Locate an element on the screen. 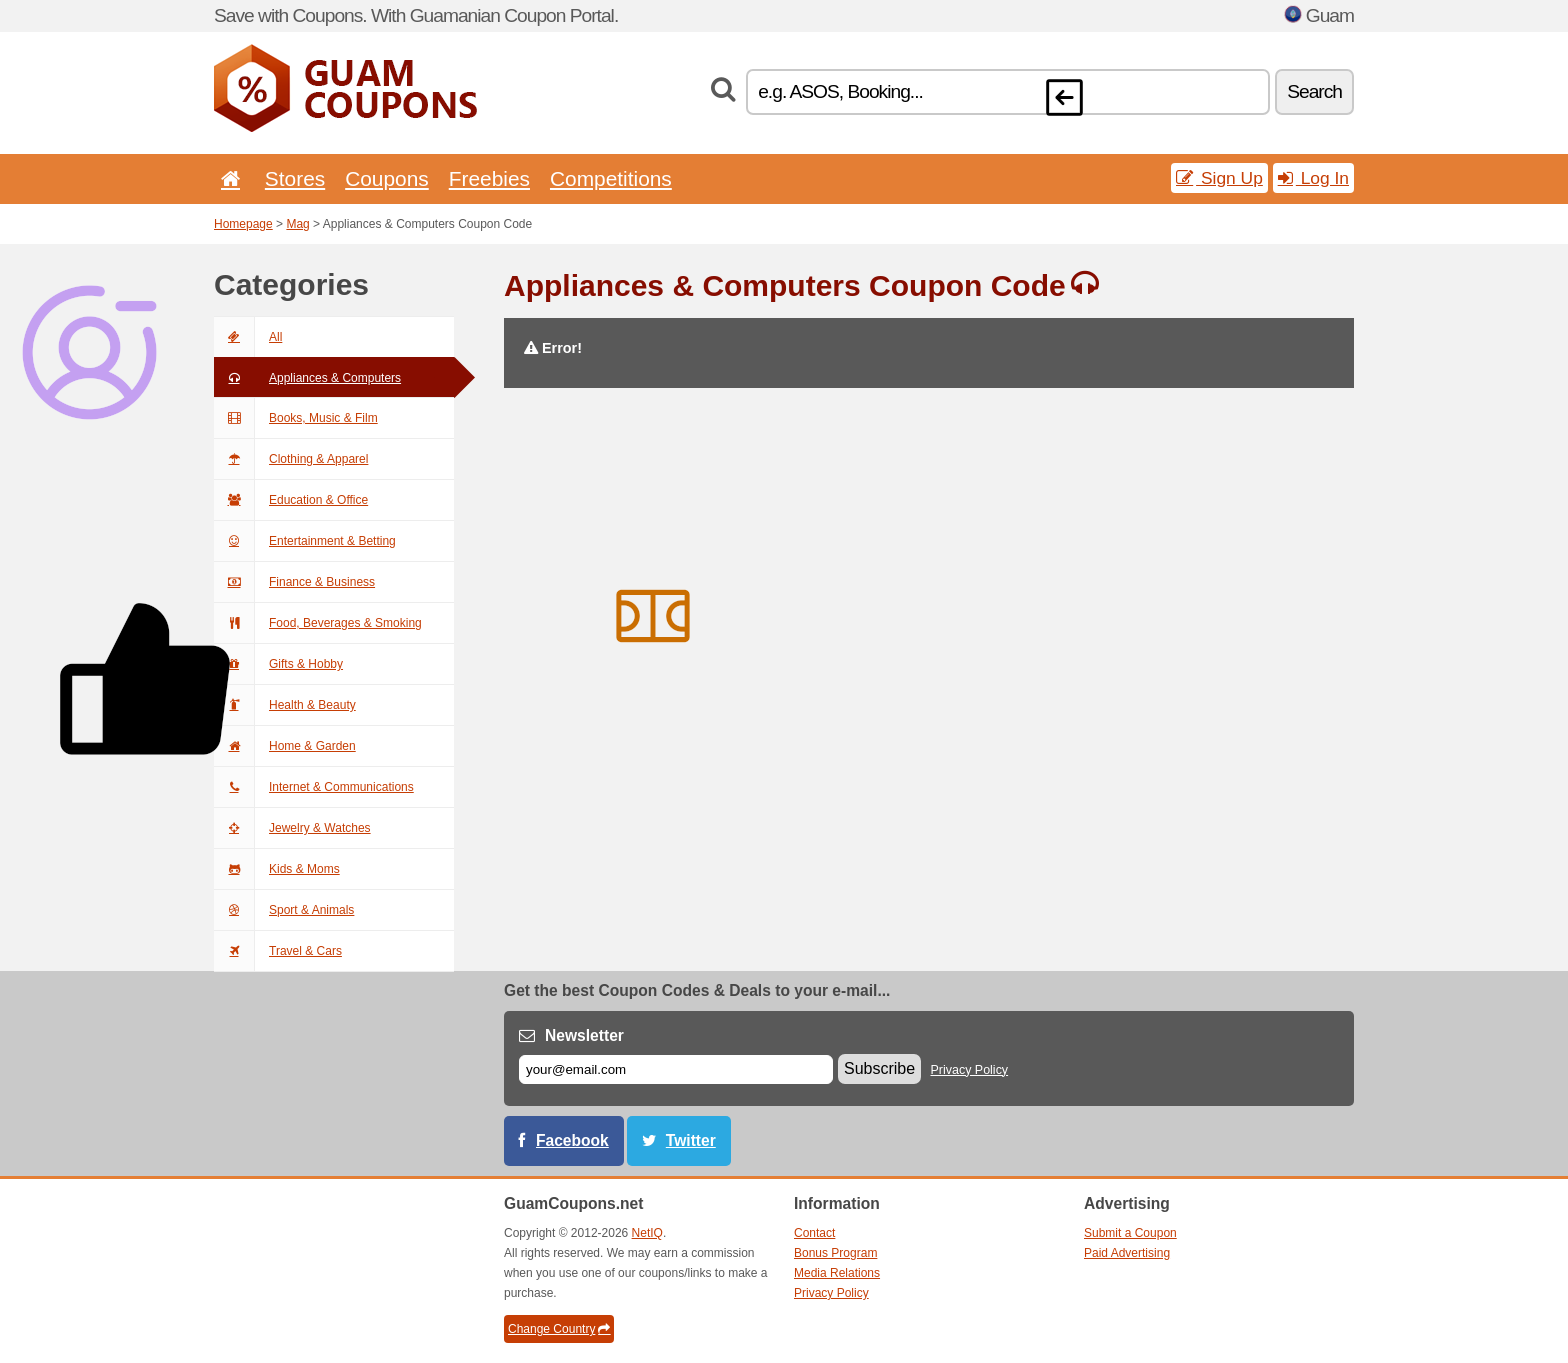 This screenshot has width=1568, height=1363. navigate back to the previous screen is located at coordinates (1064, 97).